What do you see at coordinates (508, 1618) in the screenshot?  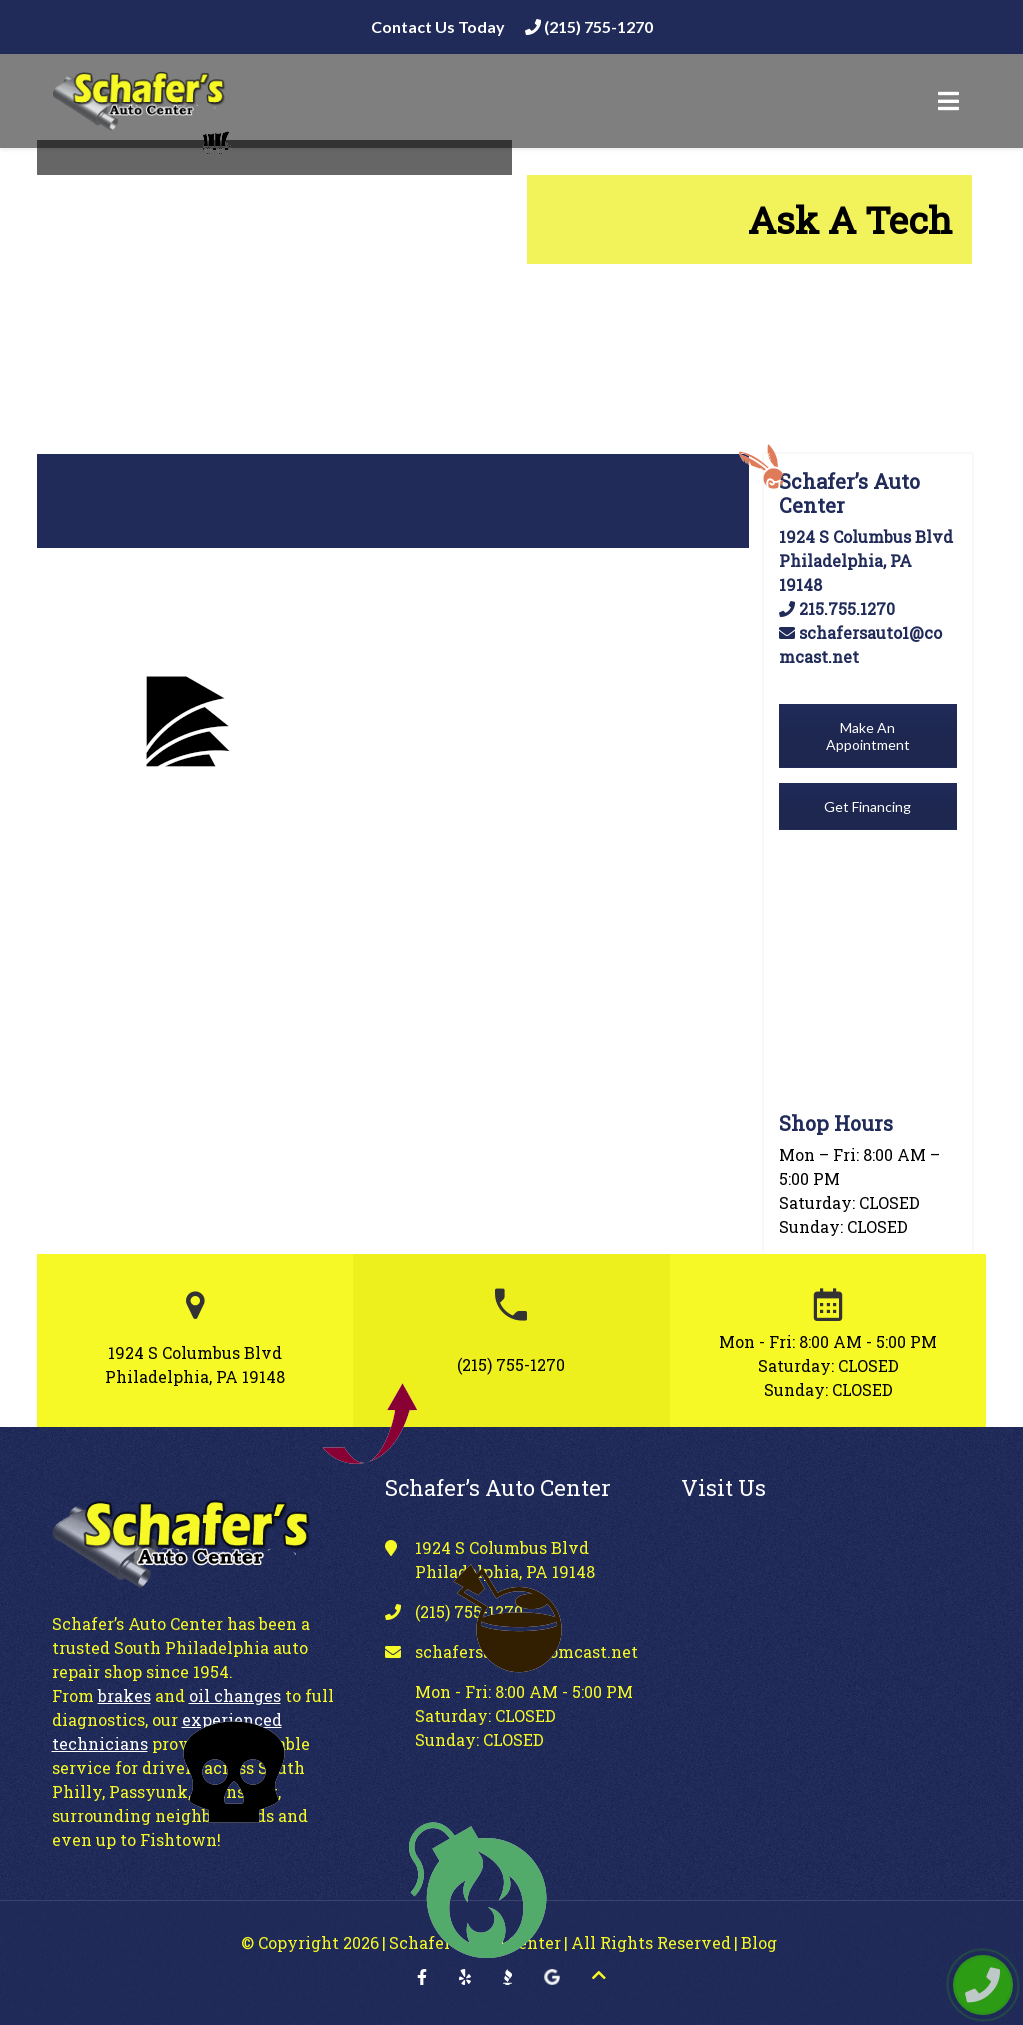 I see `use a potion or consumable item` at bounding box center [508, 1618].